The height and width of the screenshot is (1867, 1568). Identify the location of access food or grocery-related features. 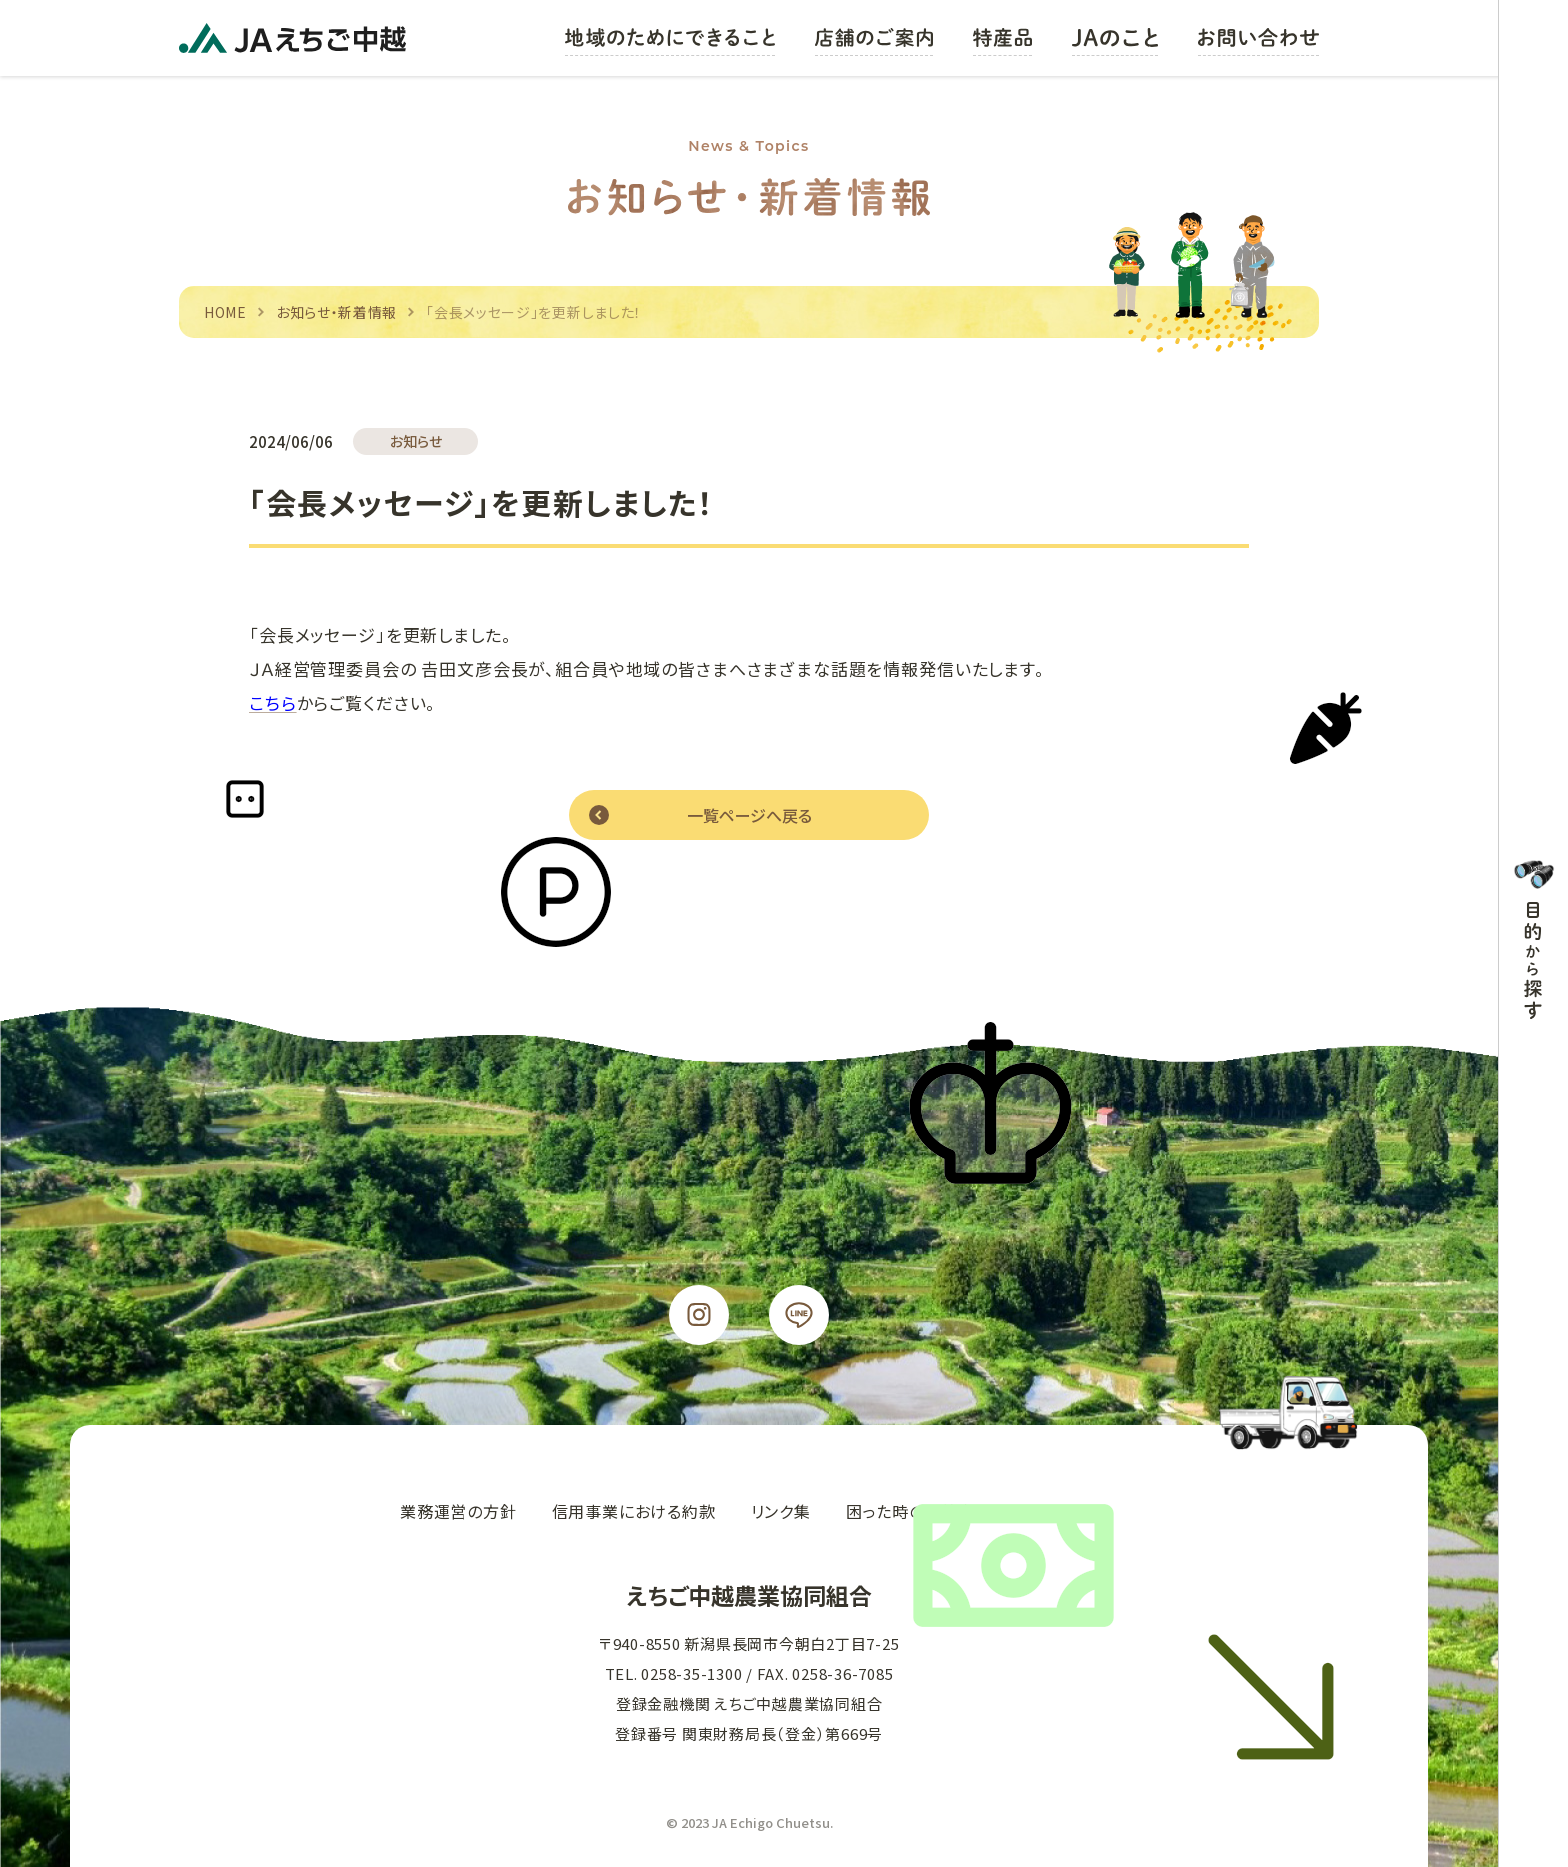
(1324, 729).